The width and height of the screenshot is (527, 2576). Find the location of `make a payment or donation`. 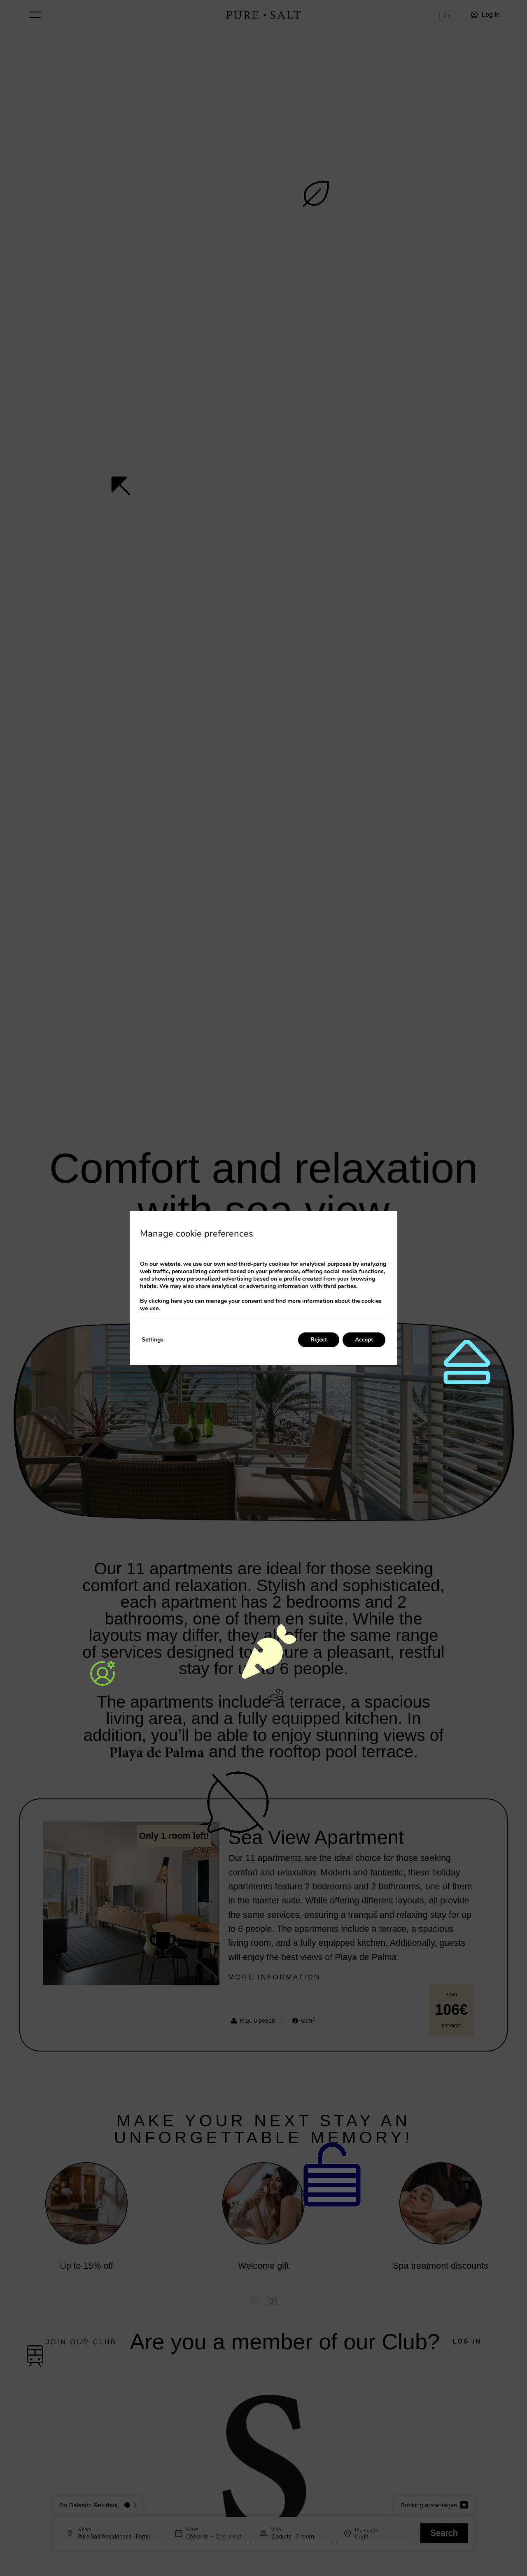

make a payment or donation is located at coordinates (276, 1695).